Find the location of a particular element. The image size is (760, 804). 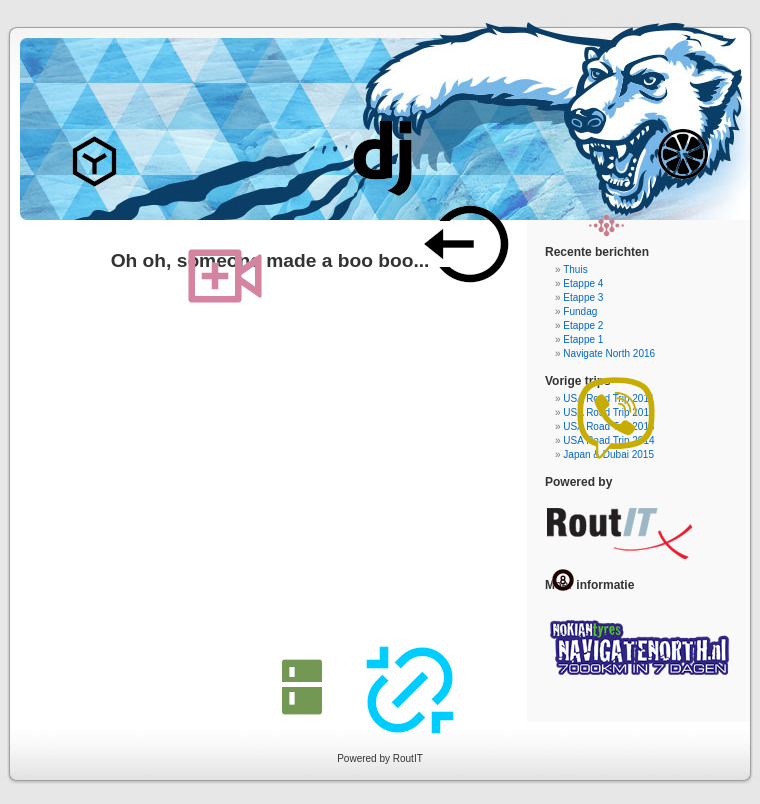

juce audio framework logo is located at coordinates (683, 154).